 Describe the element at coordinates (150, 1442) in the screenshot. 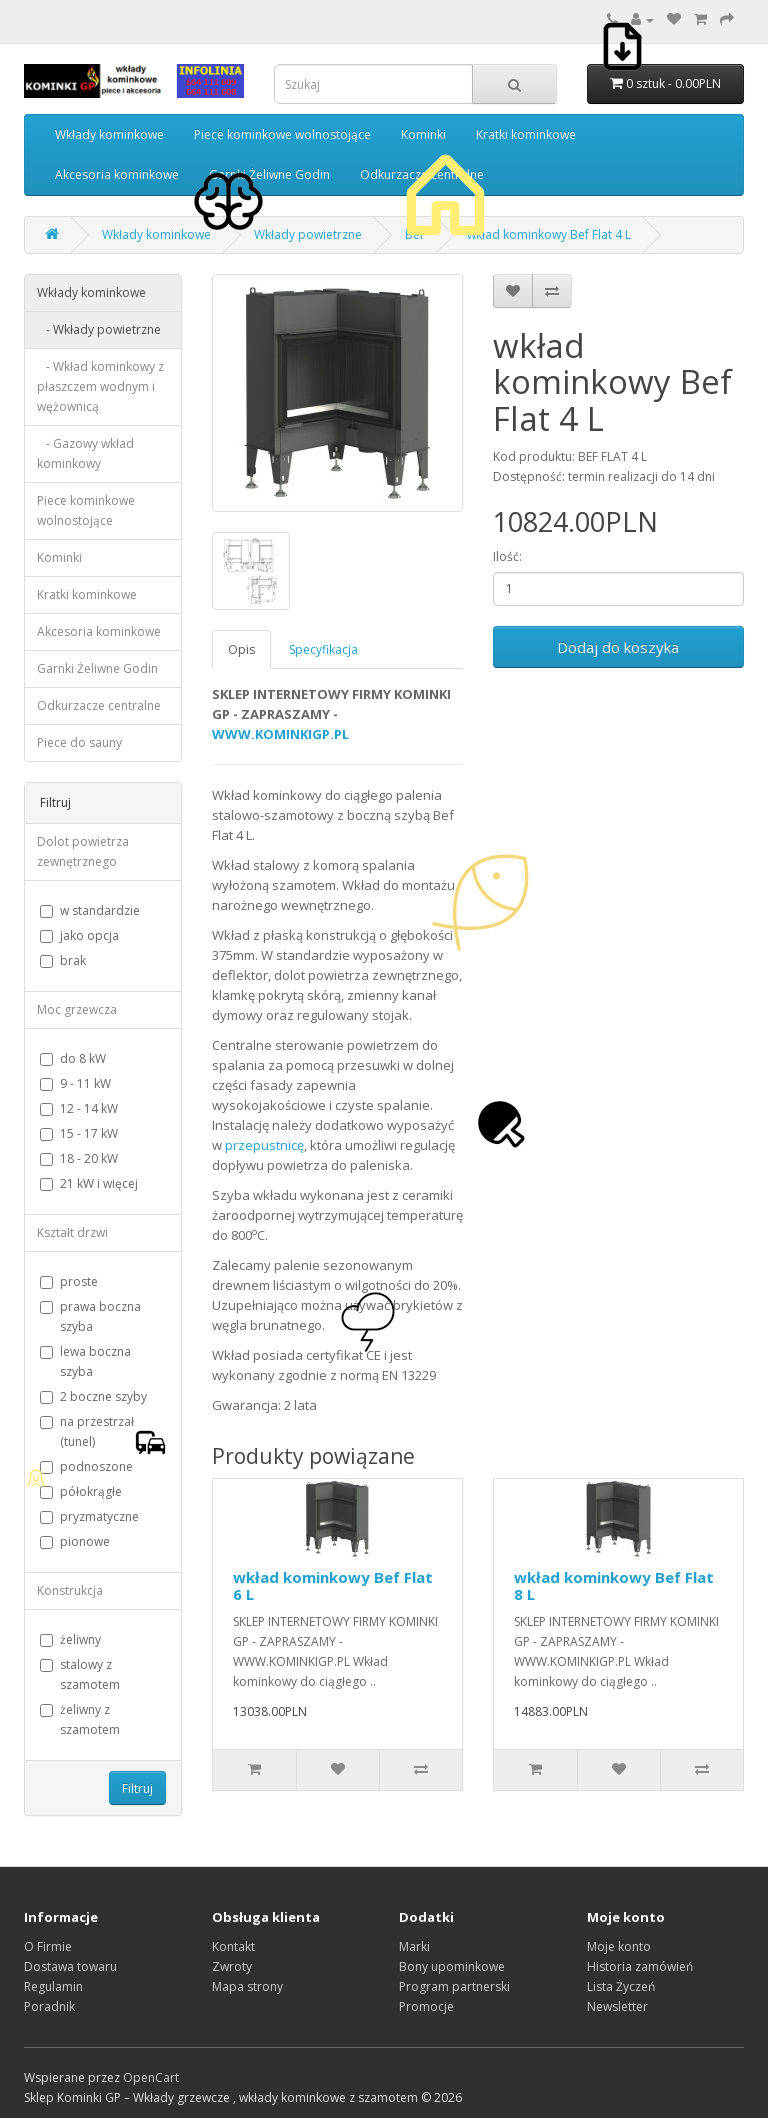

I see `view commute options` at that location.